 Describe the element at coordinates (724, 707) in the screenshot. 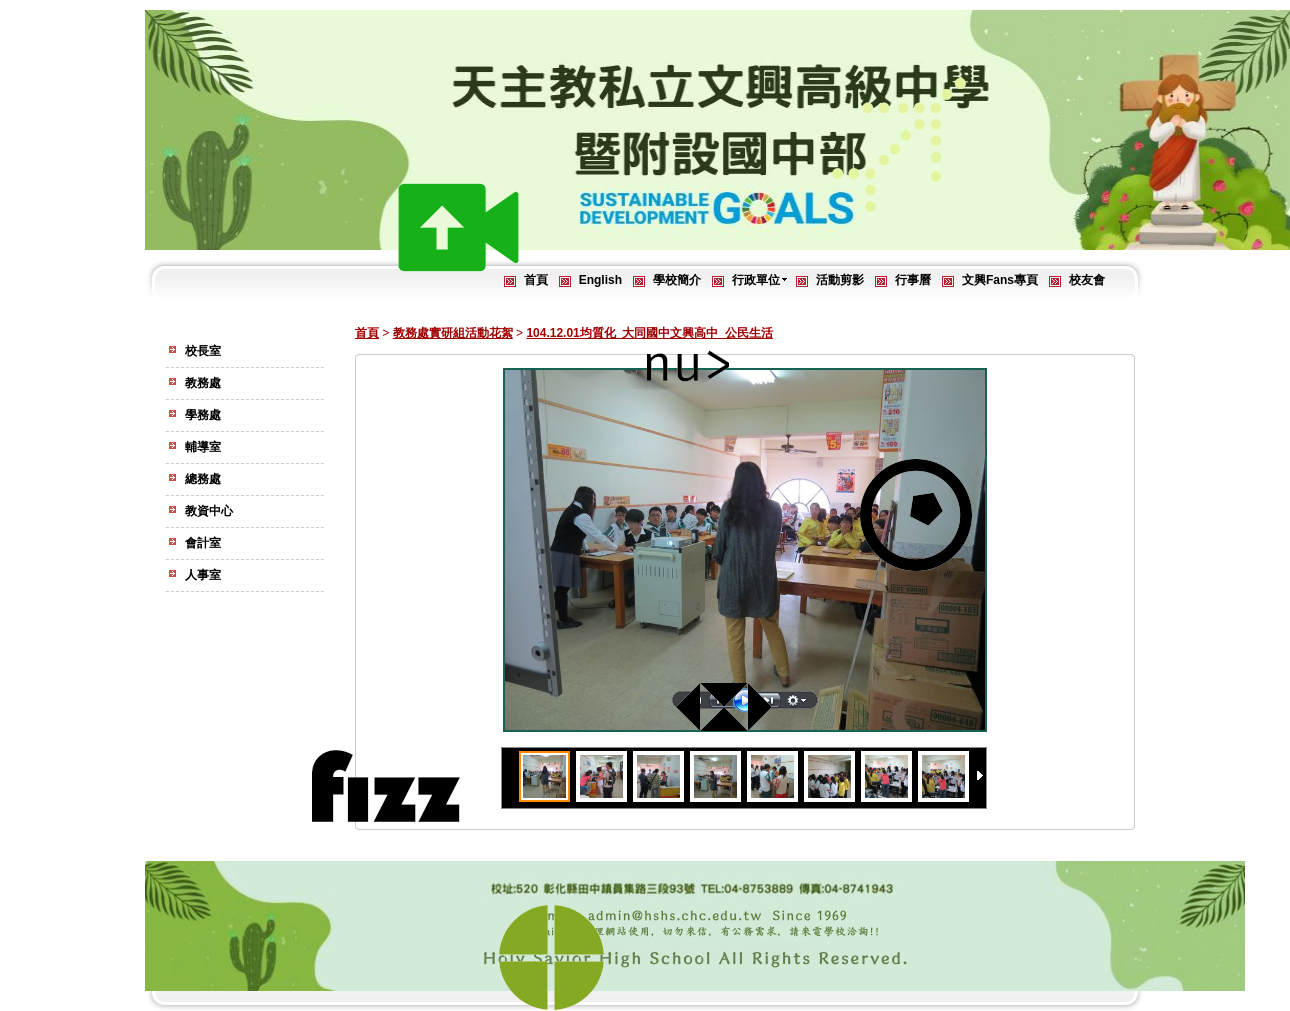

I see `open HSBC banking app` at that location.